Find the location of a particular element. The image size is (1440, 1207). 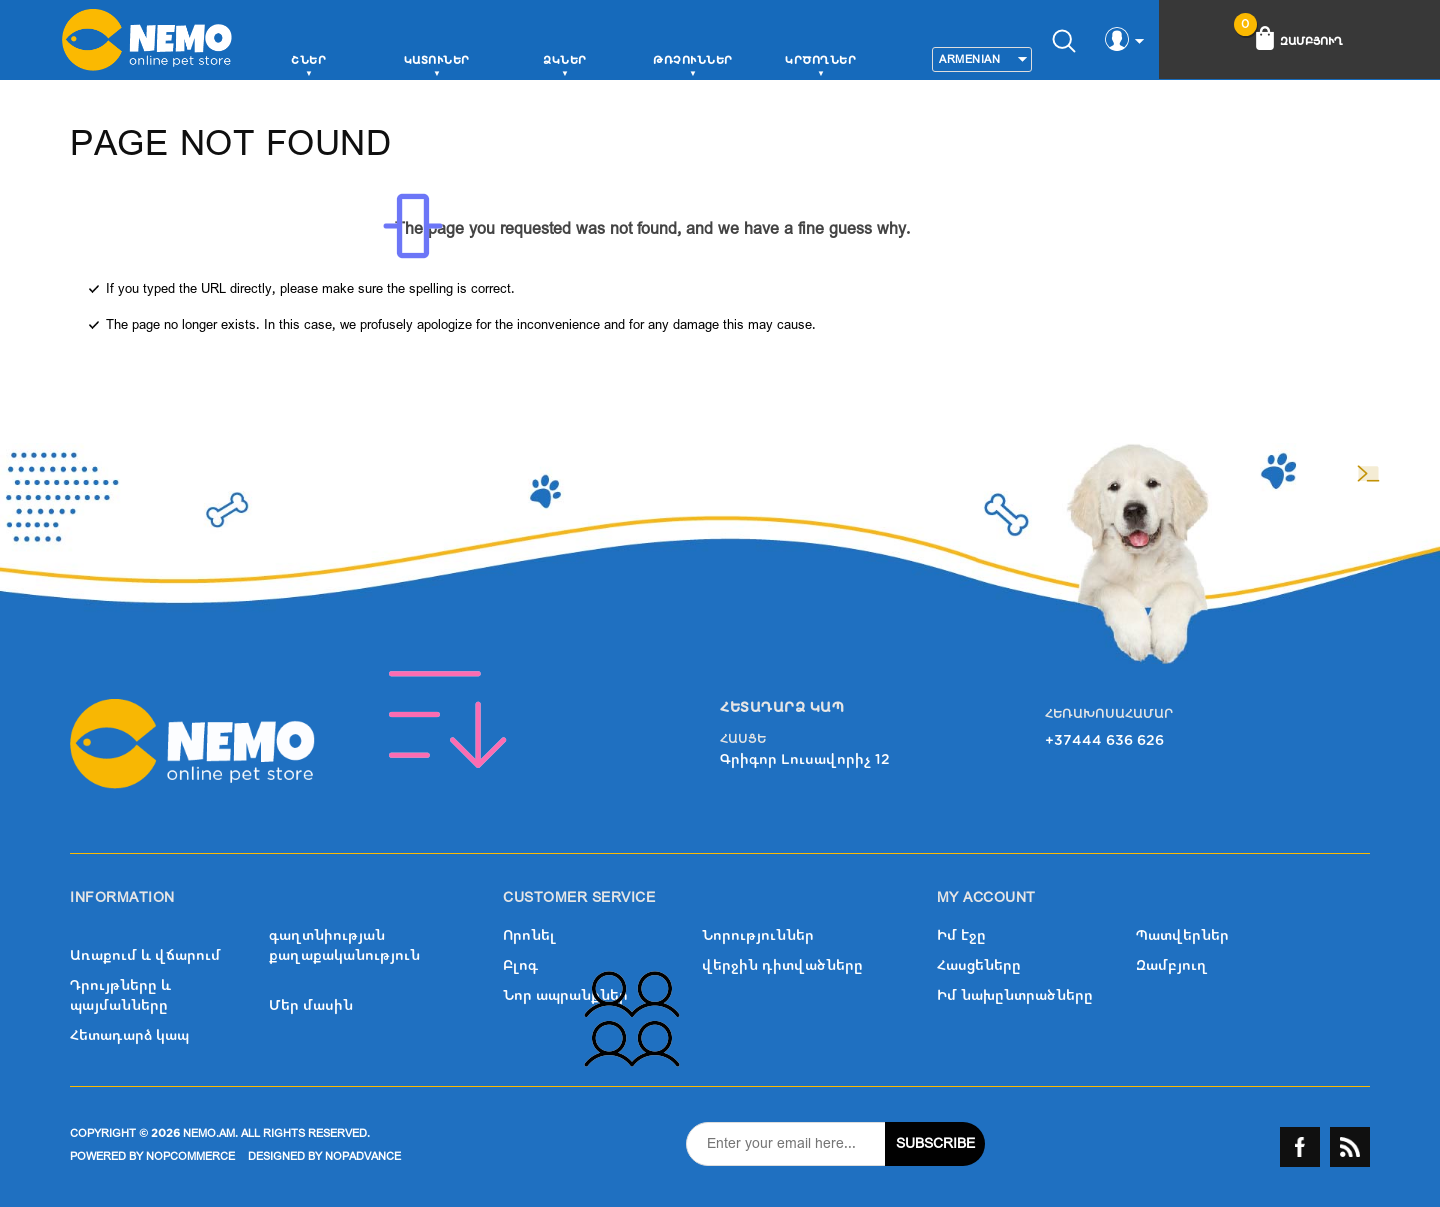

sort items in ascending order is located at coordinates (442, 714).